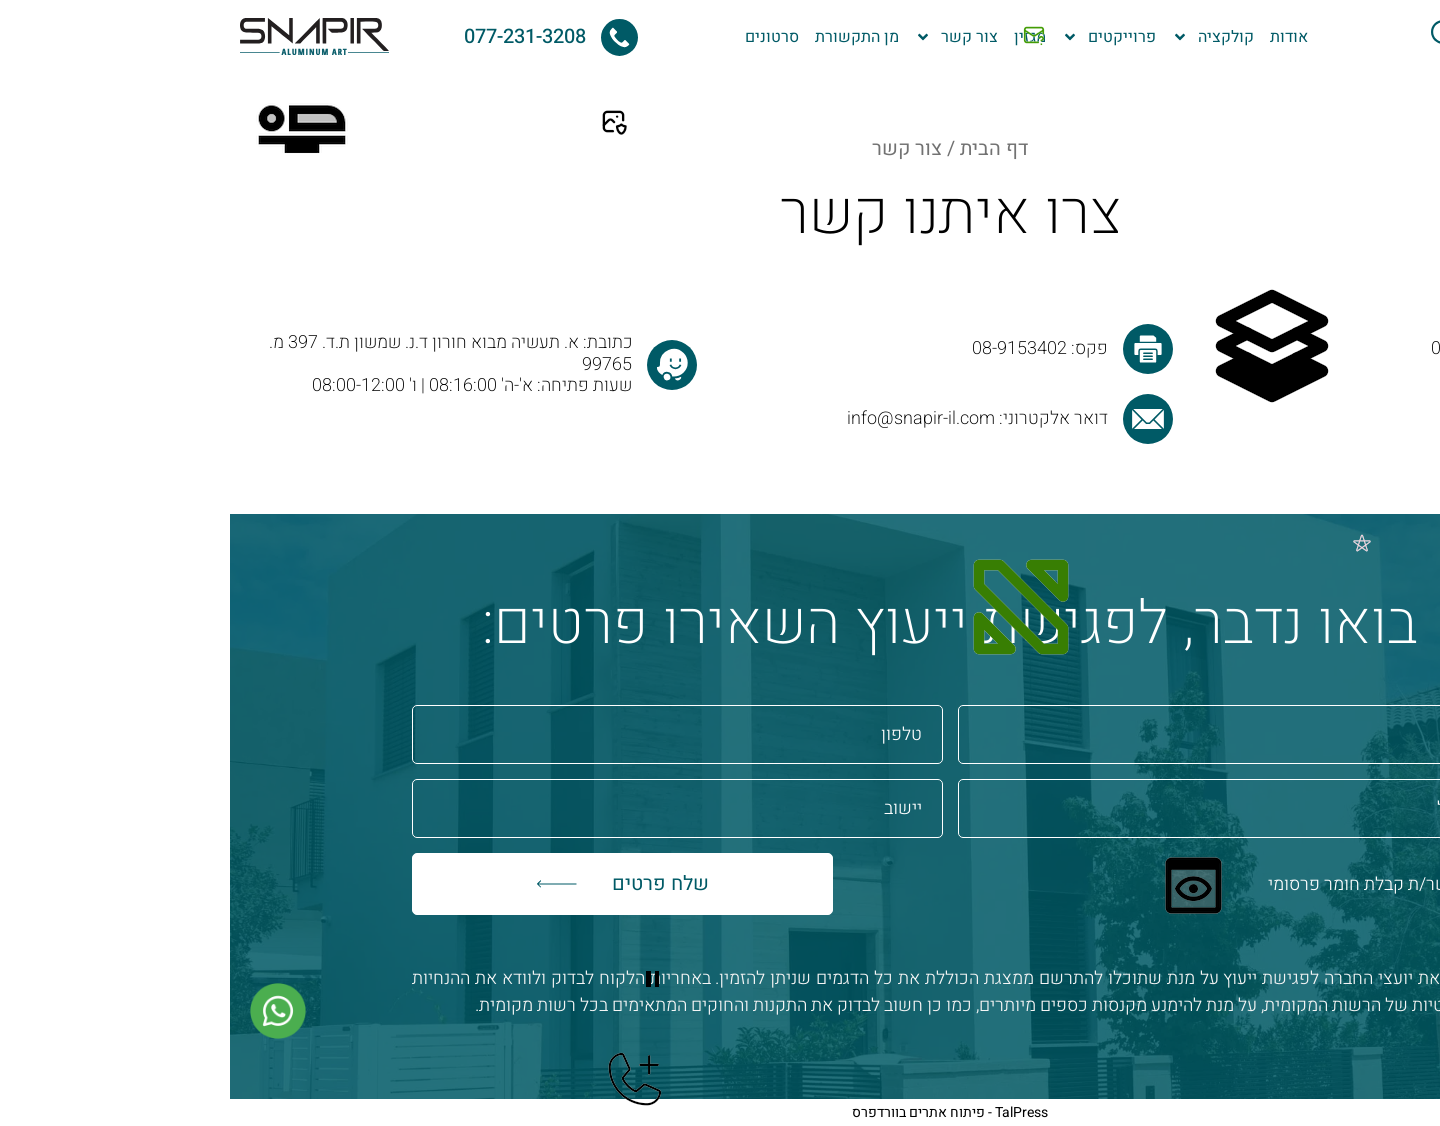  What do you see at coordinates (653, 979) in the screenshot?
I see `pause media playback` at bounding box center [653, 979].